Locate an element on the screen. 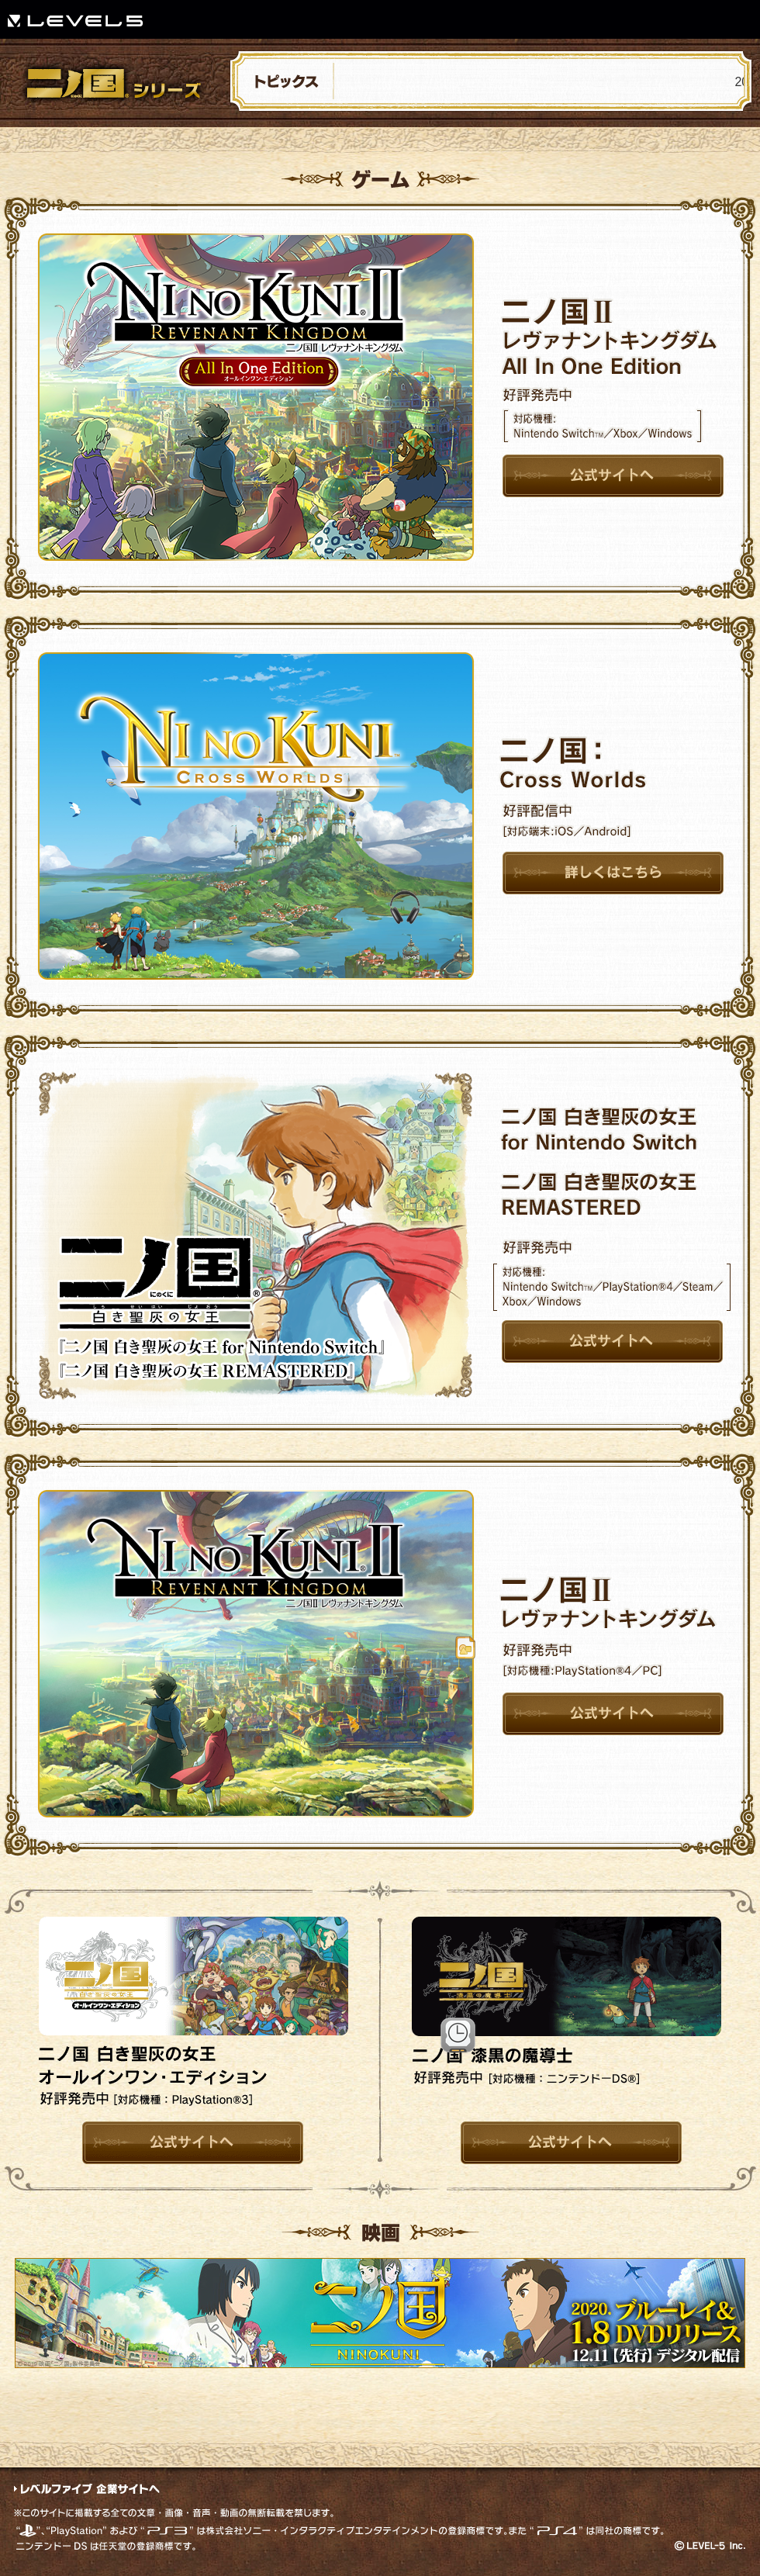 This screenshot has height=2576, width=760. a libreoffice draw document file is located at coordinates (465, 1648).